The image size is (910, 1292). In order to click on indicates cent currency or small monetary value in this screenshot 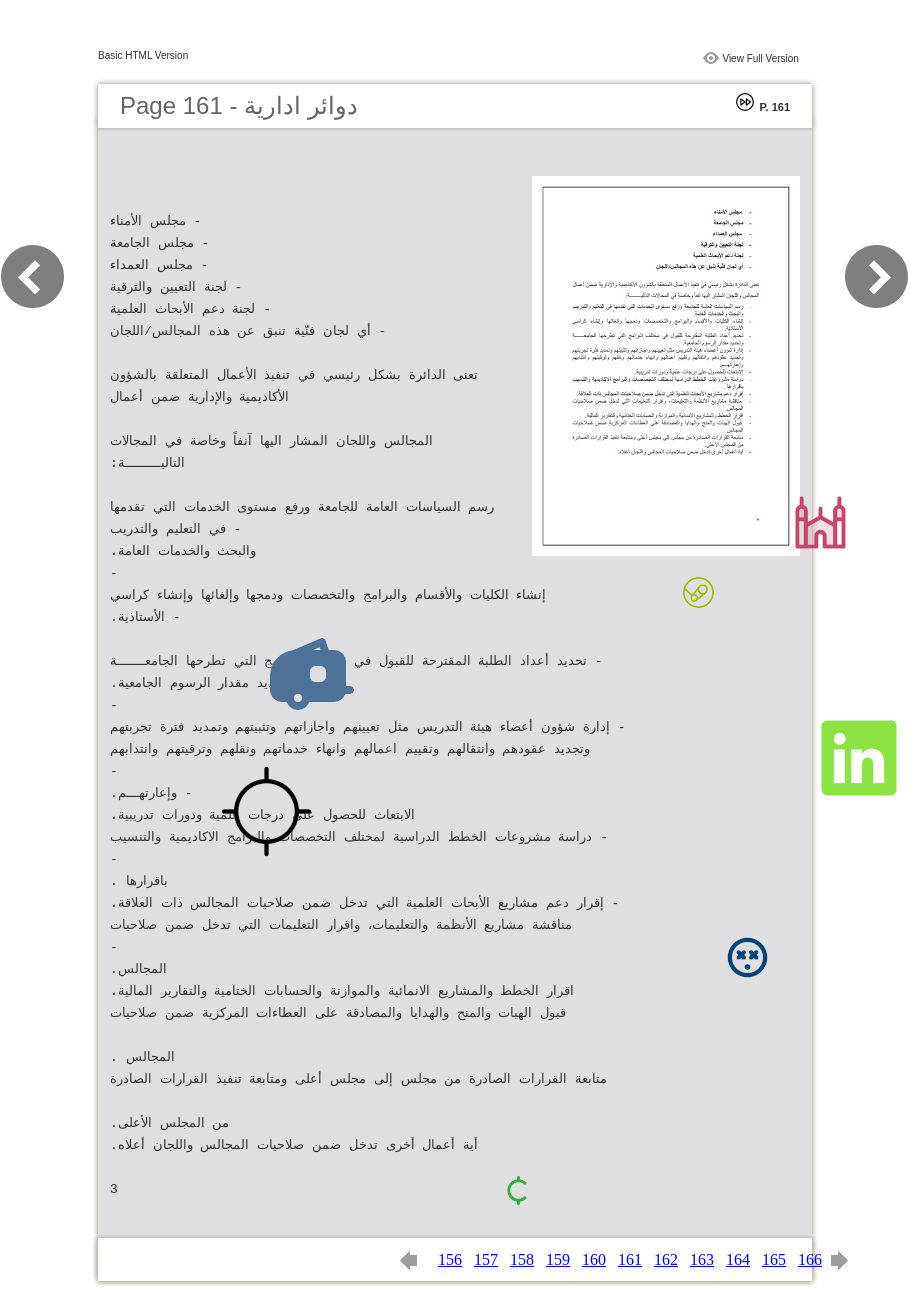, I will do `click(518, 1190)`.